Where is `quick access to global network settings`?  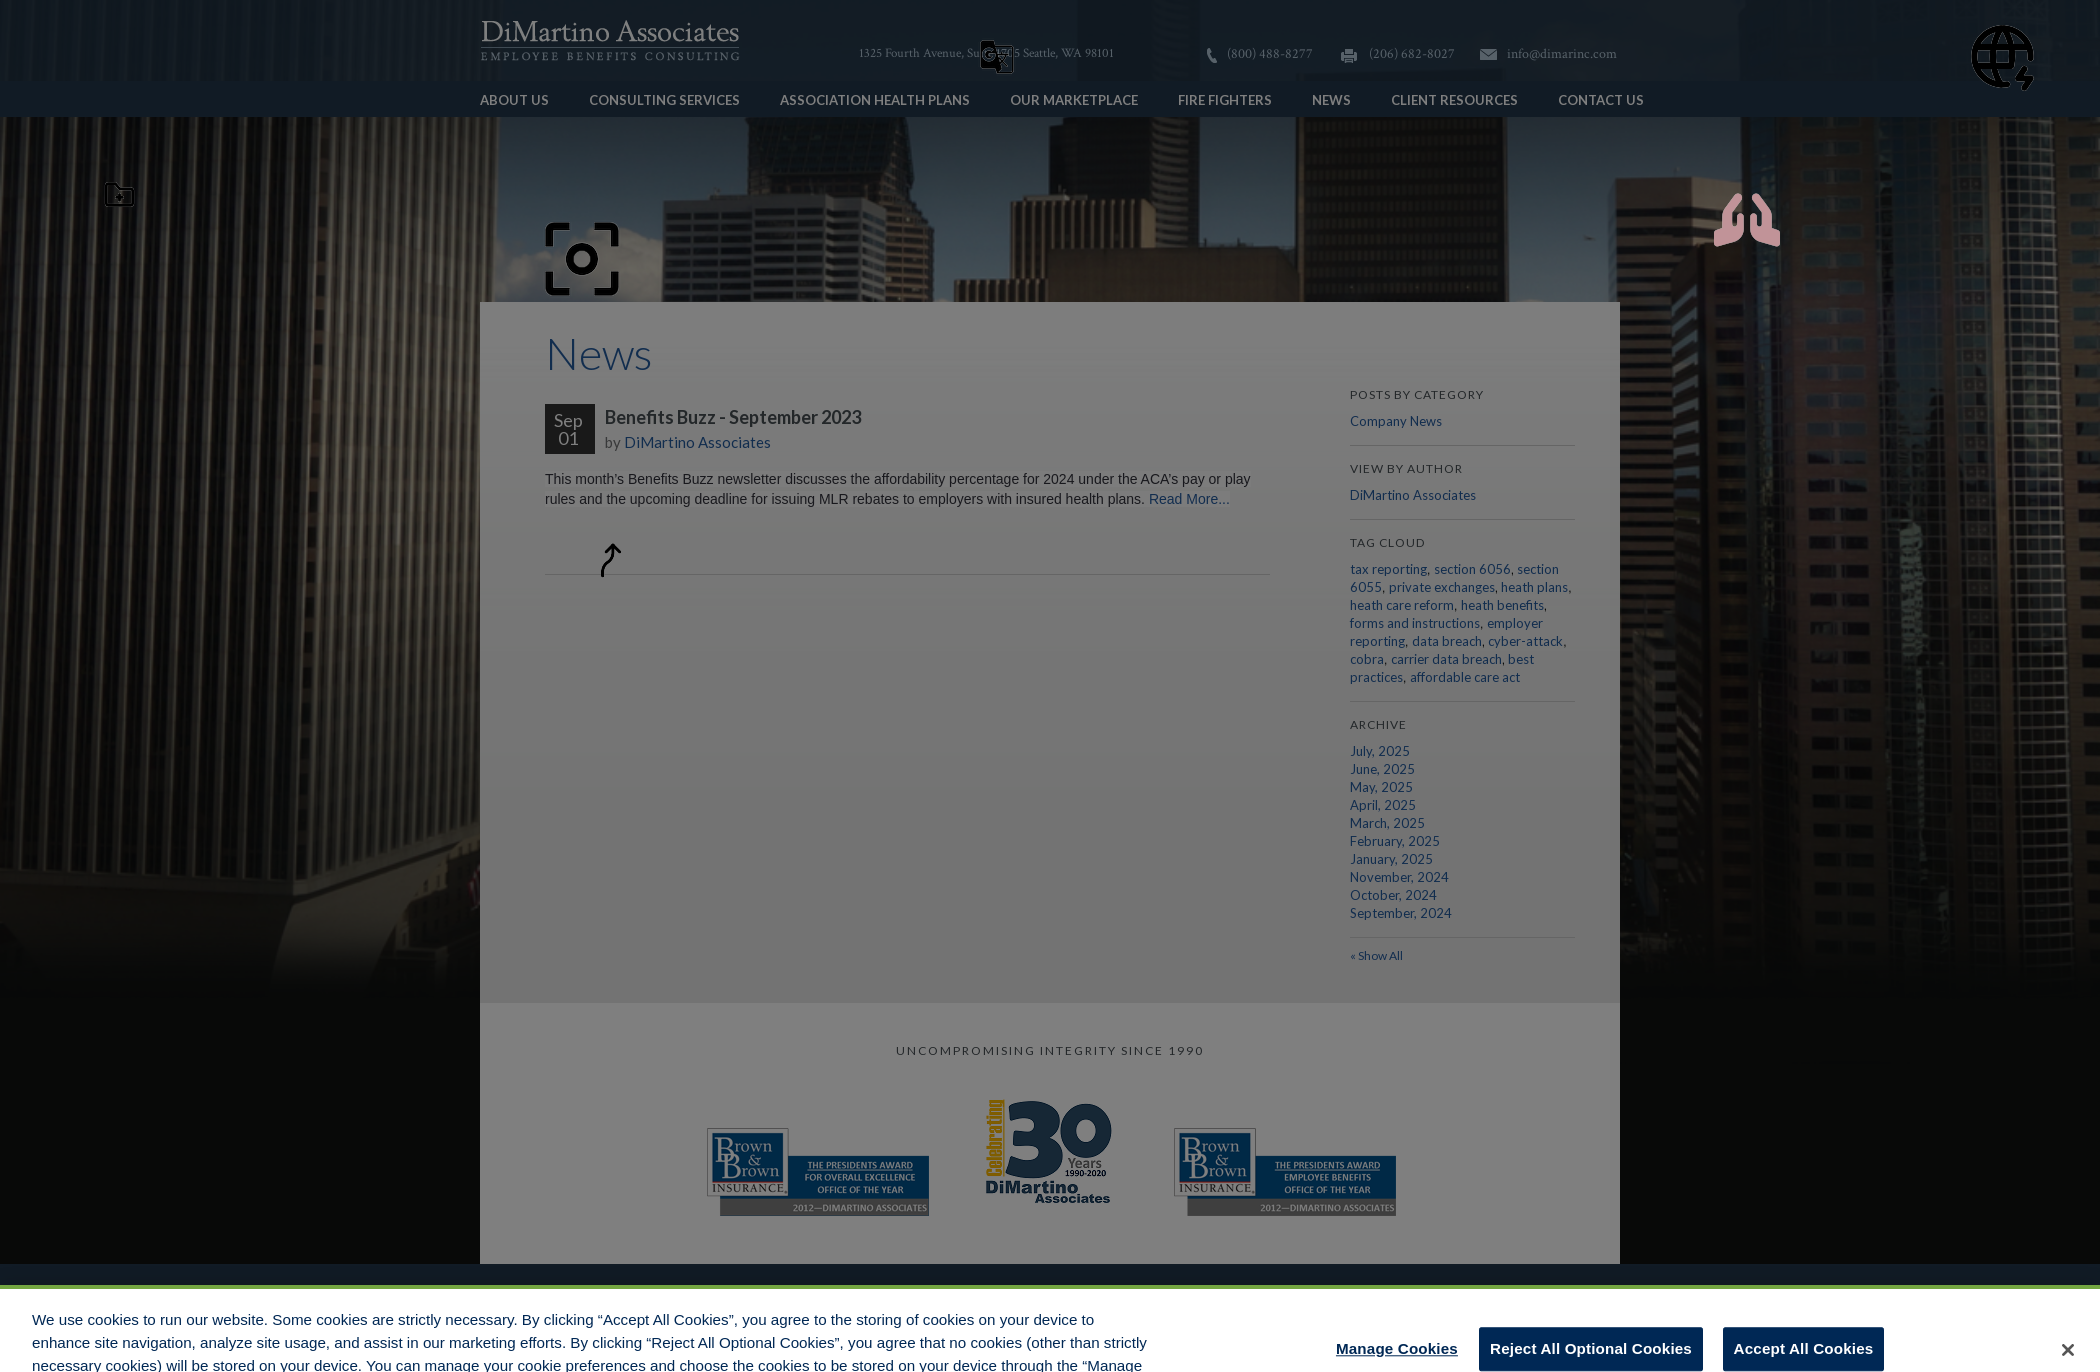 quick access to global network settings is located at coordinates (2002, 56).